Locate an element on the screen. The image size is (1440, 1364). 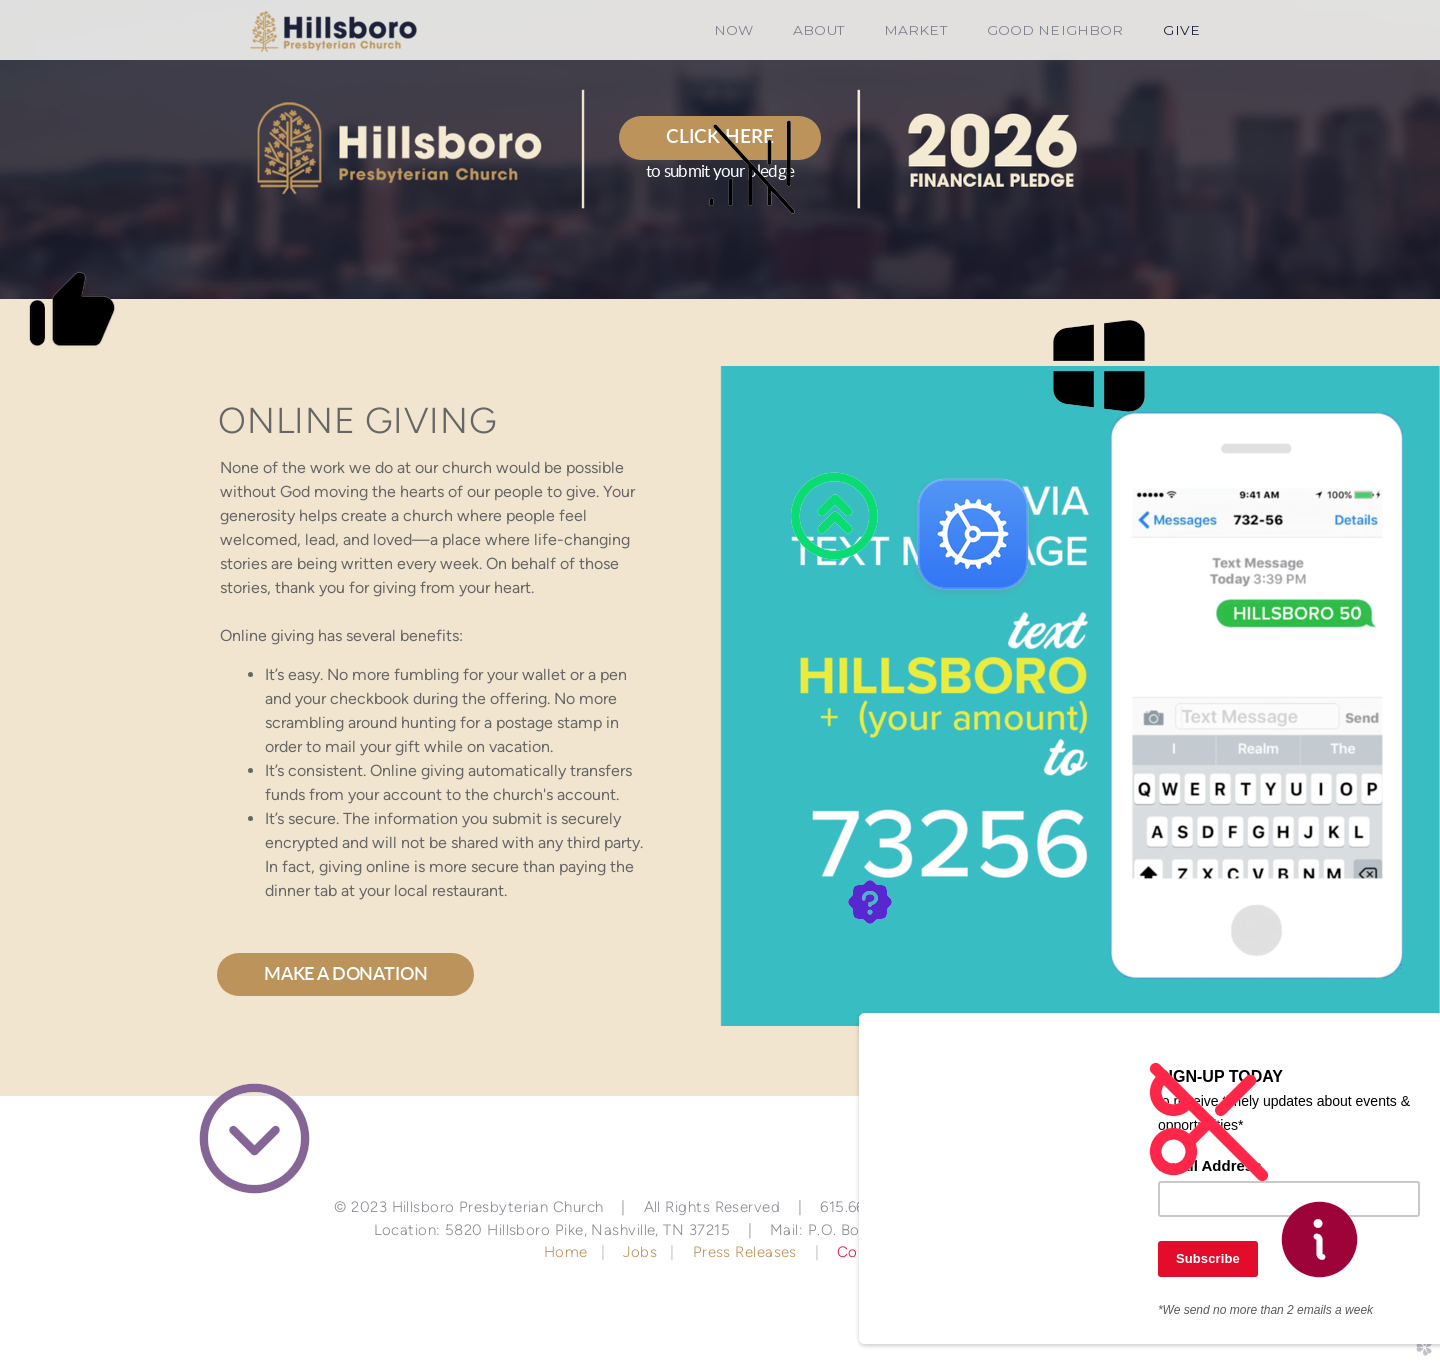
windows operating system logo is located at coordinates (1099, 366).